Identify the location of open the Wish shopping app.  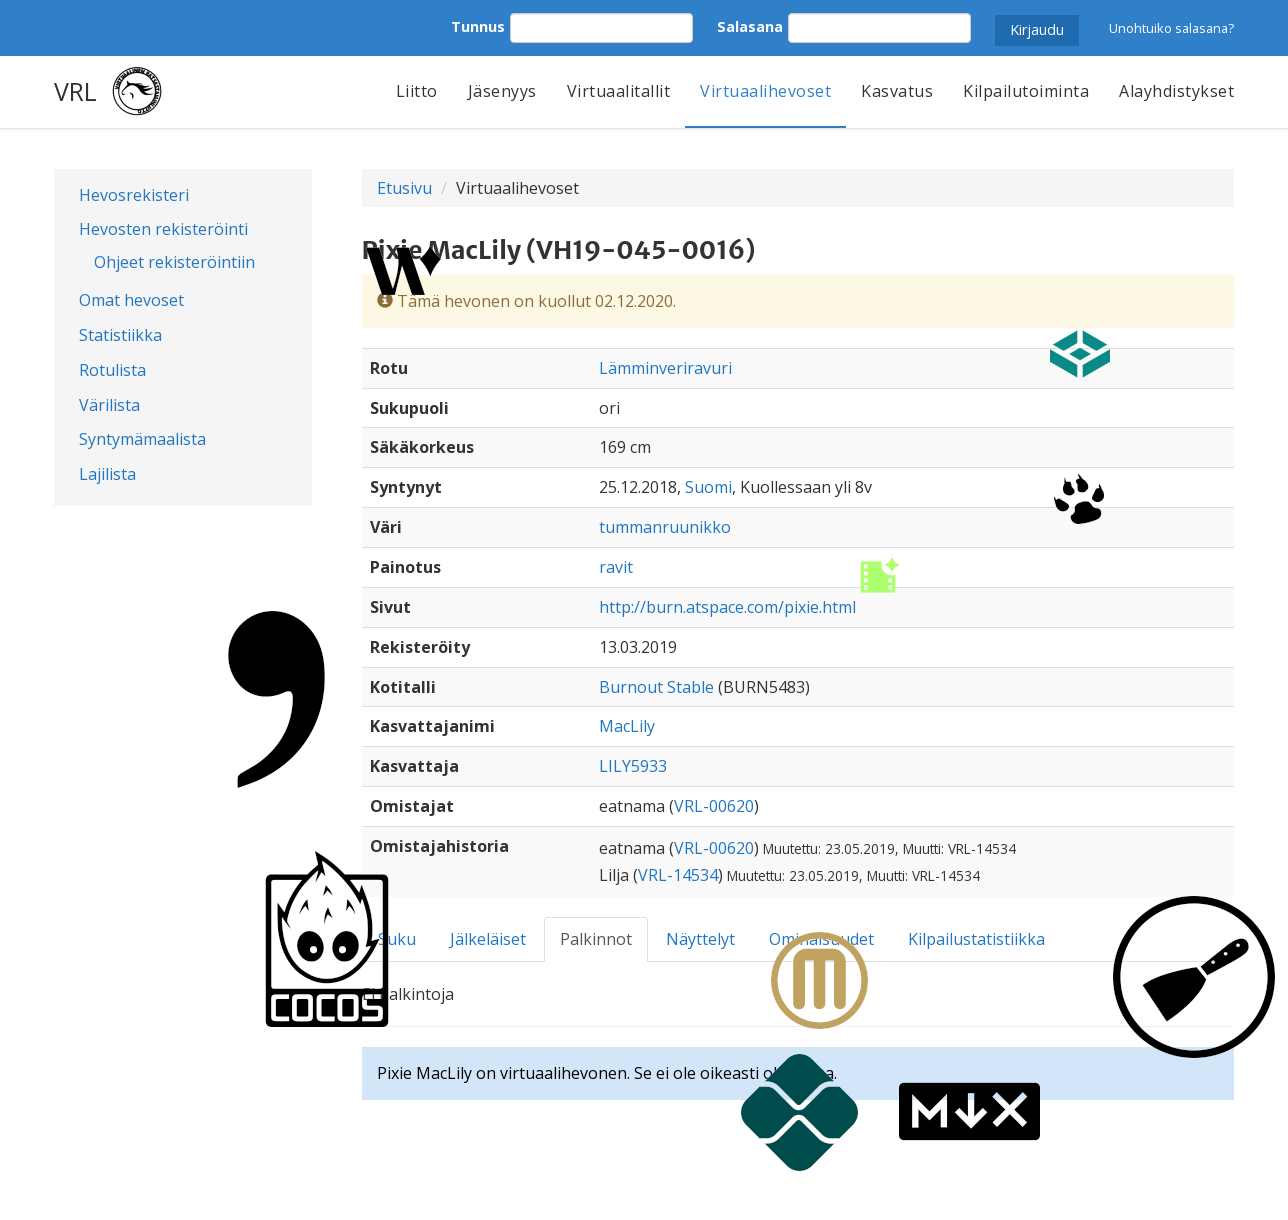
(403, 270).